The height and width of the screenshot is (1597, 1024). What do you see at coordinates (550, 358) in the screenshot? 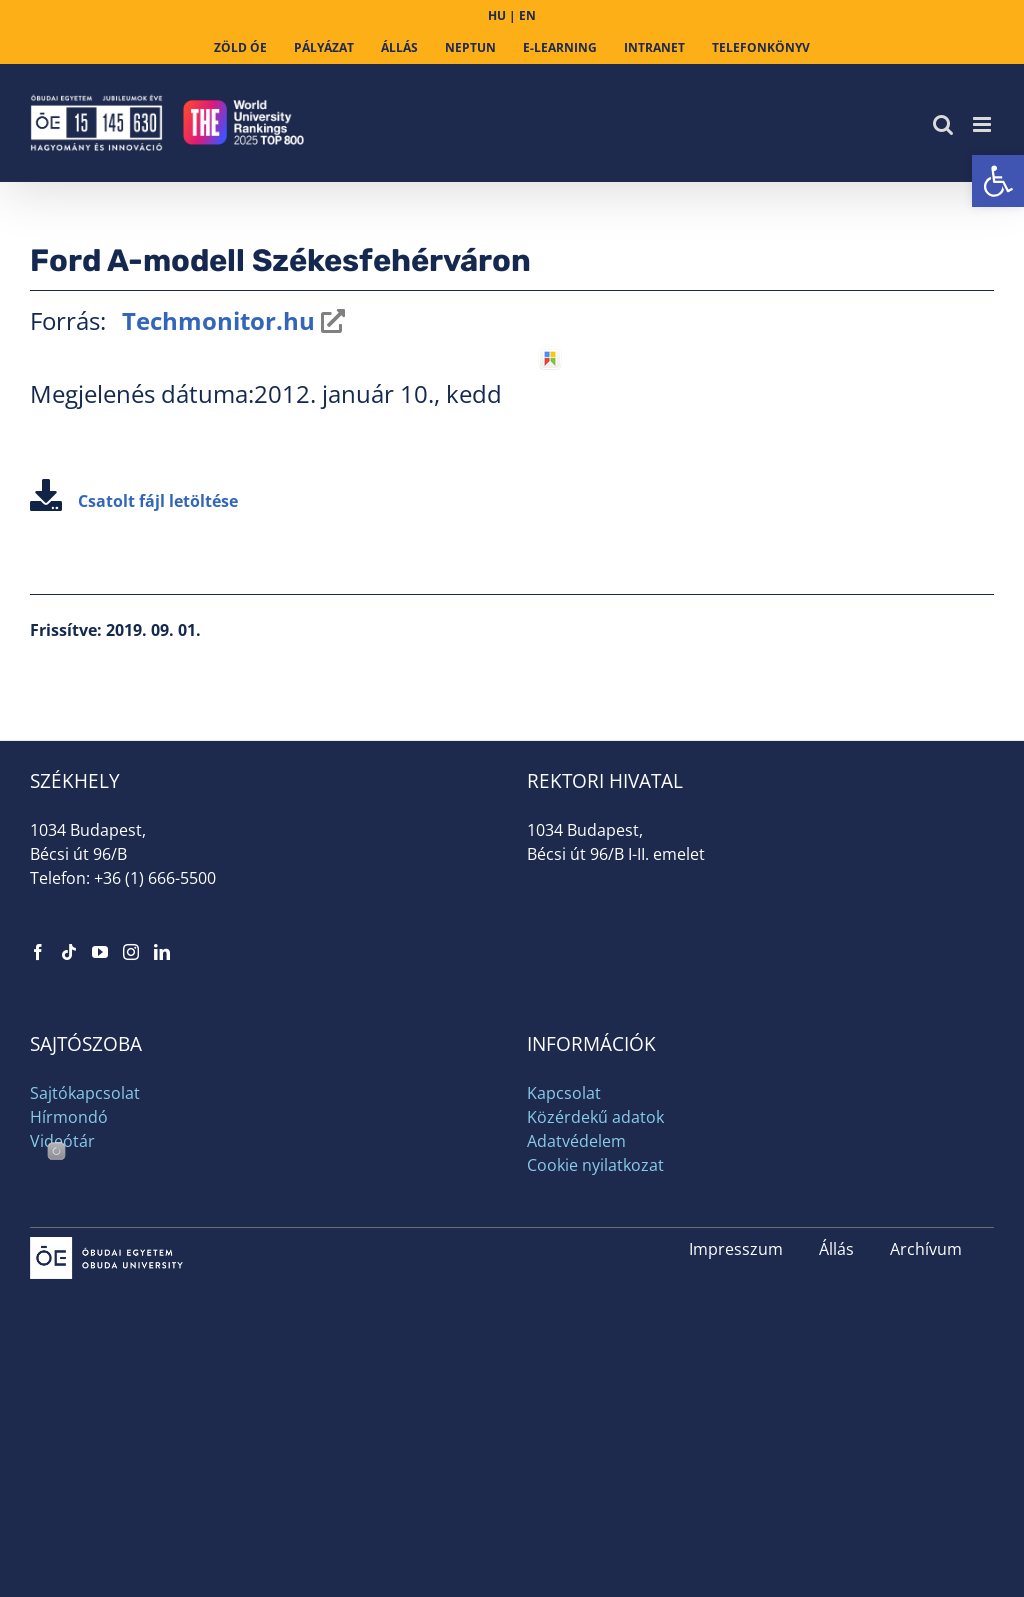
I see `open snipaste screenshot and annotation tool` at bounding box center [550, 358].